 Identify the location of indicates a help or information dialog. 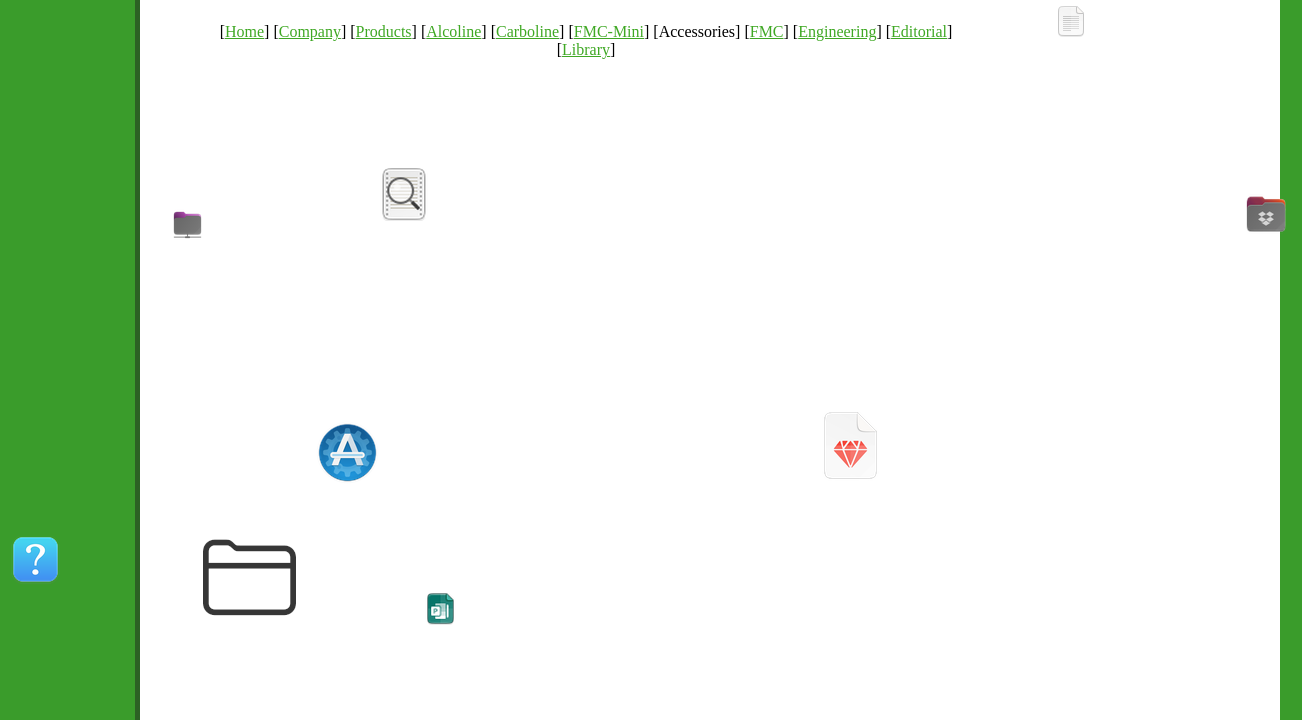
(35, 560).